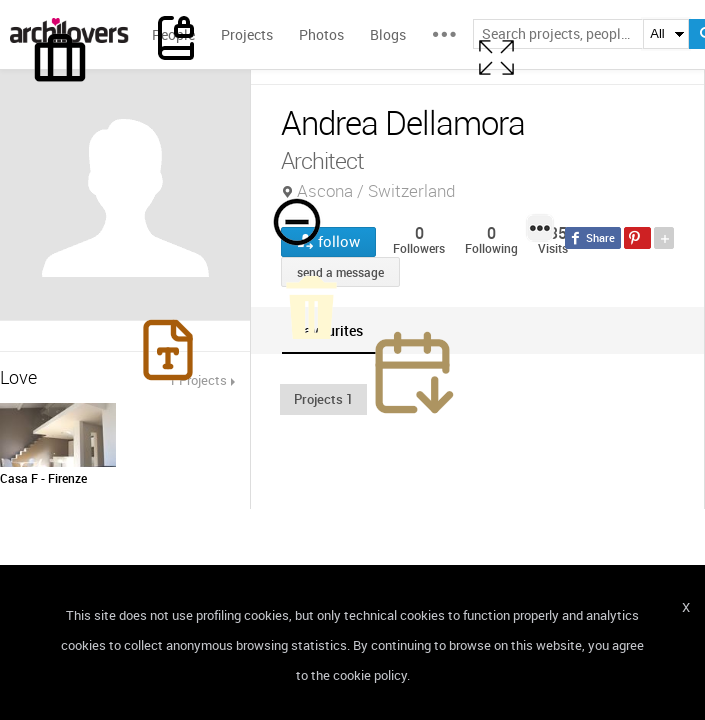 Image resolution: width=705 pixels, height=720 pixels. Describe the element at coordinates (297, 222) in the screenshot. I see `enable do not disturb mode` at that location.